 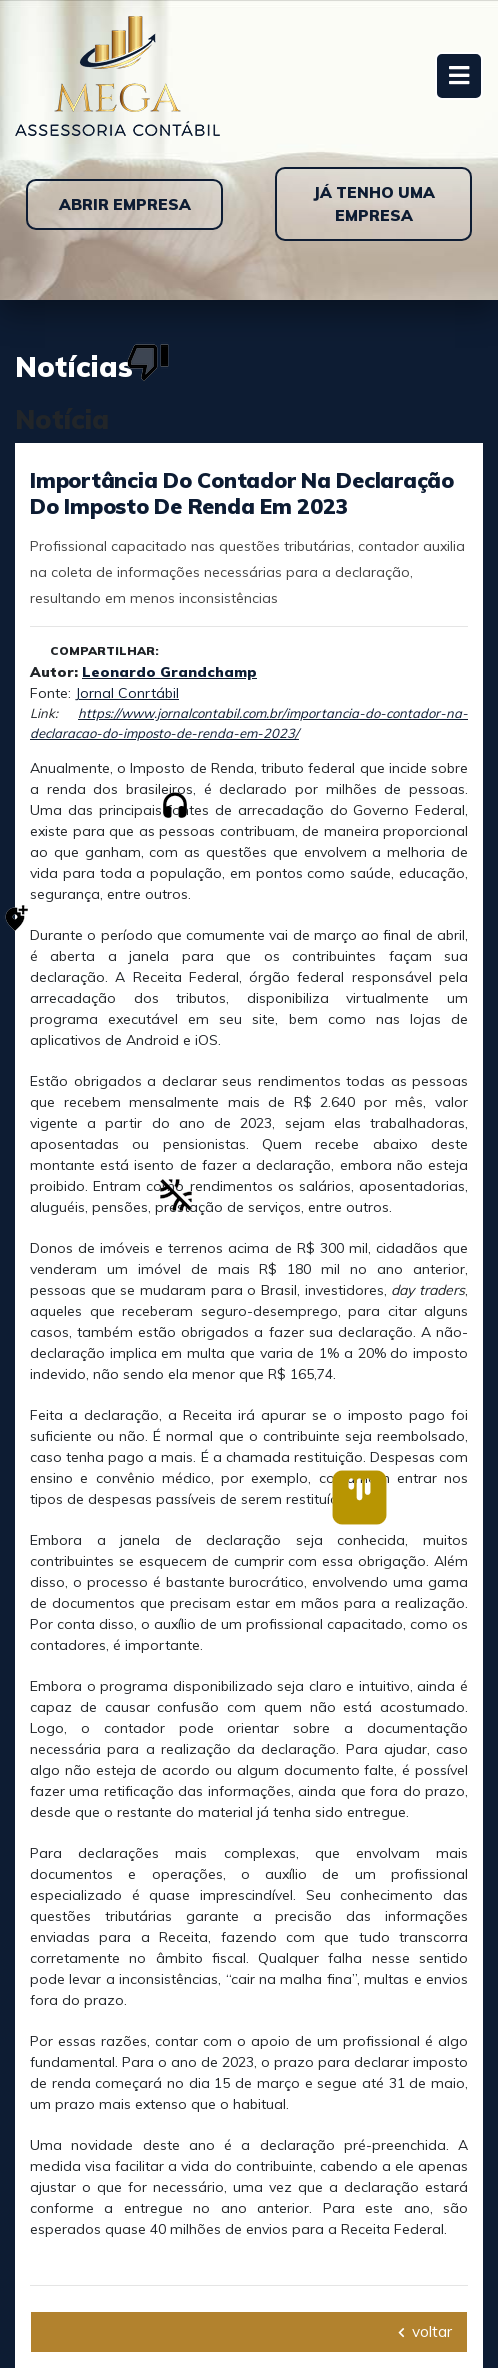 I want to click on align content to top center of container, so click(x=359, y=1497).